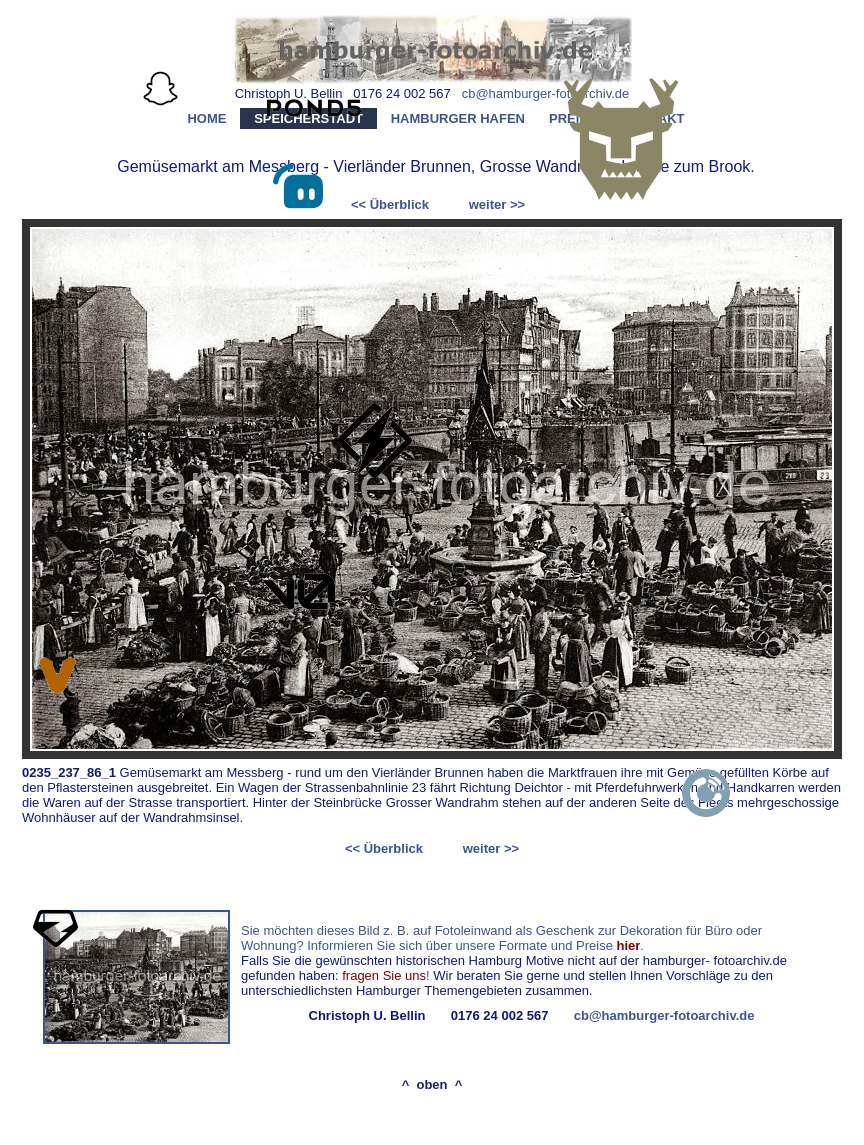  I want to click on honeybadger application monitoring service logo, so click(374, 440).